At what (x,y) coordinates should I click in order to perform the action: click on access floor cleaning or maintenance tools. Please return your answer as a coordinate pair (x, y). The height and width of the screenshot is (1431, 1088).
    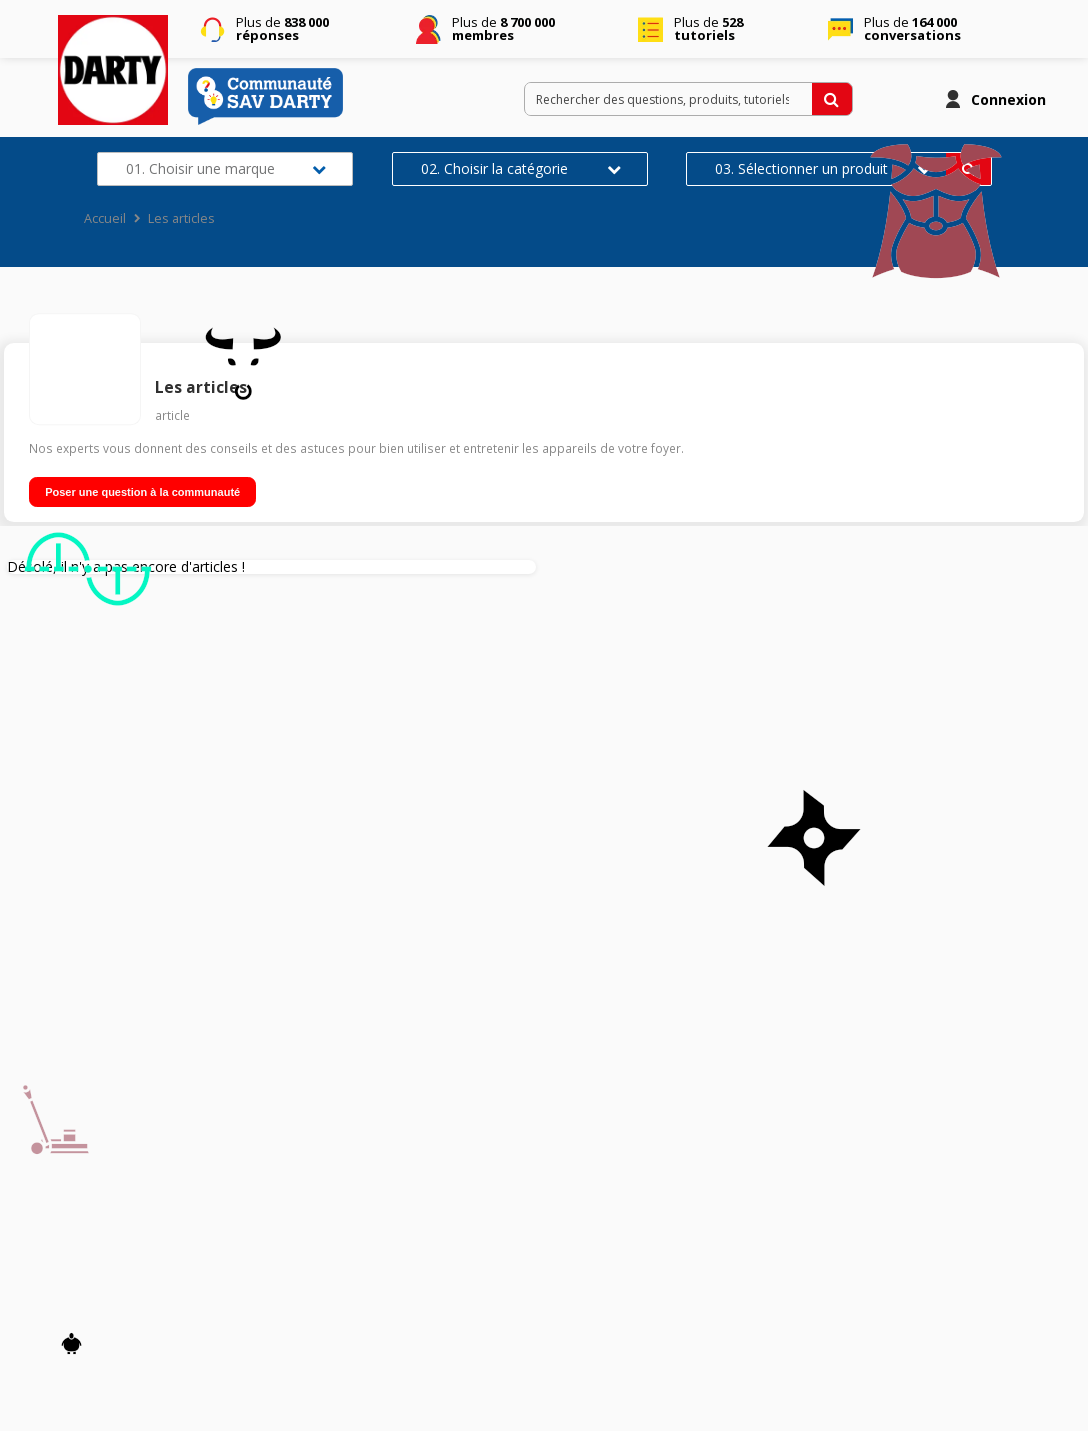
    Looking at the image, I should click on (57, 1118).